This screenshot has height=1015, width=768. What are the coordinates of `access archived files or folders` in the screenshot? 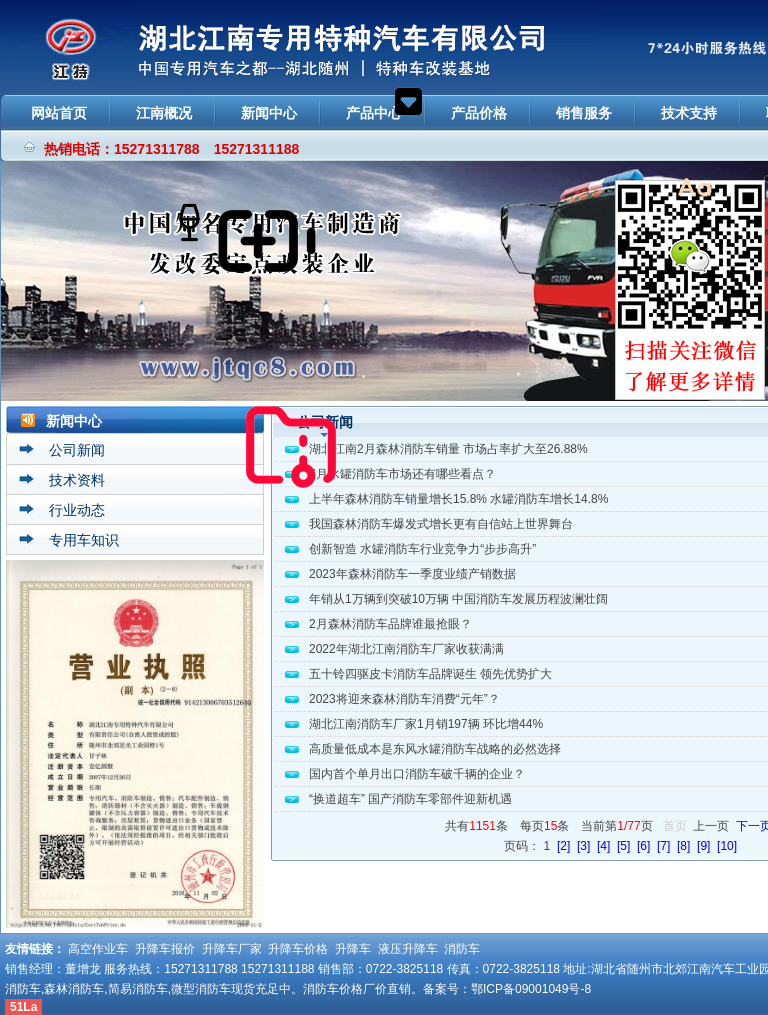 It's located at (291, 447).